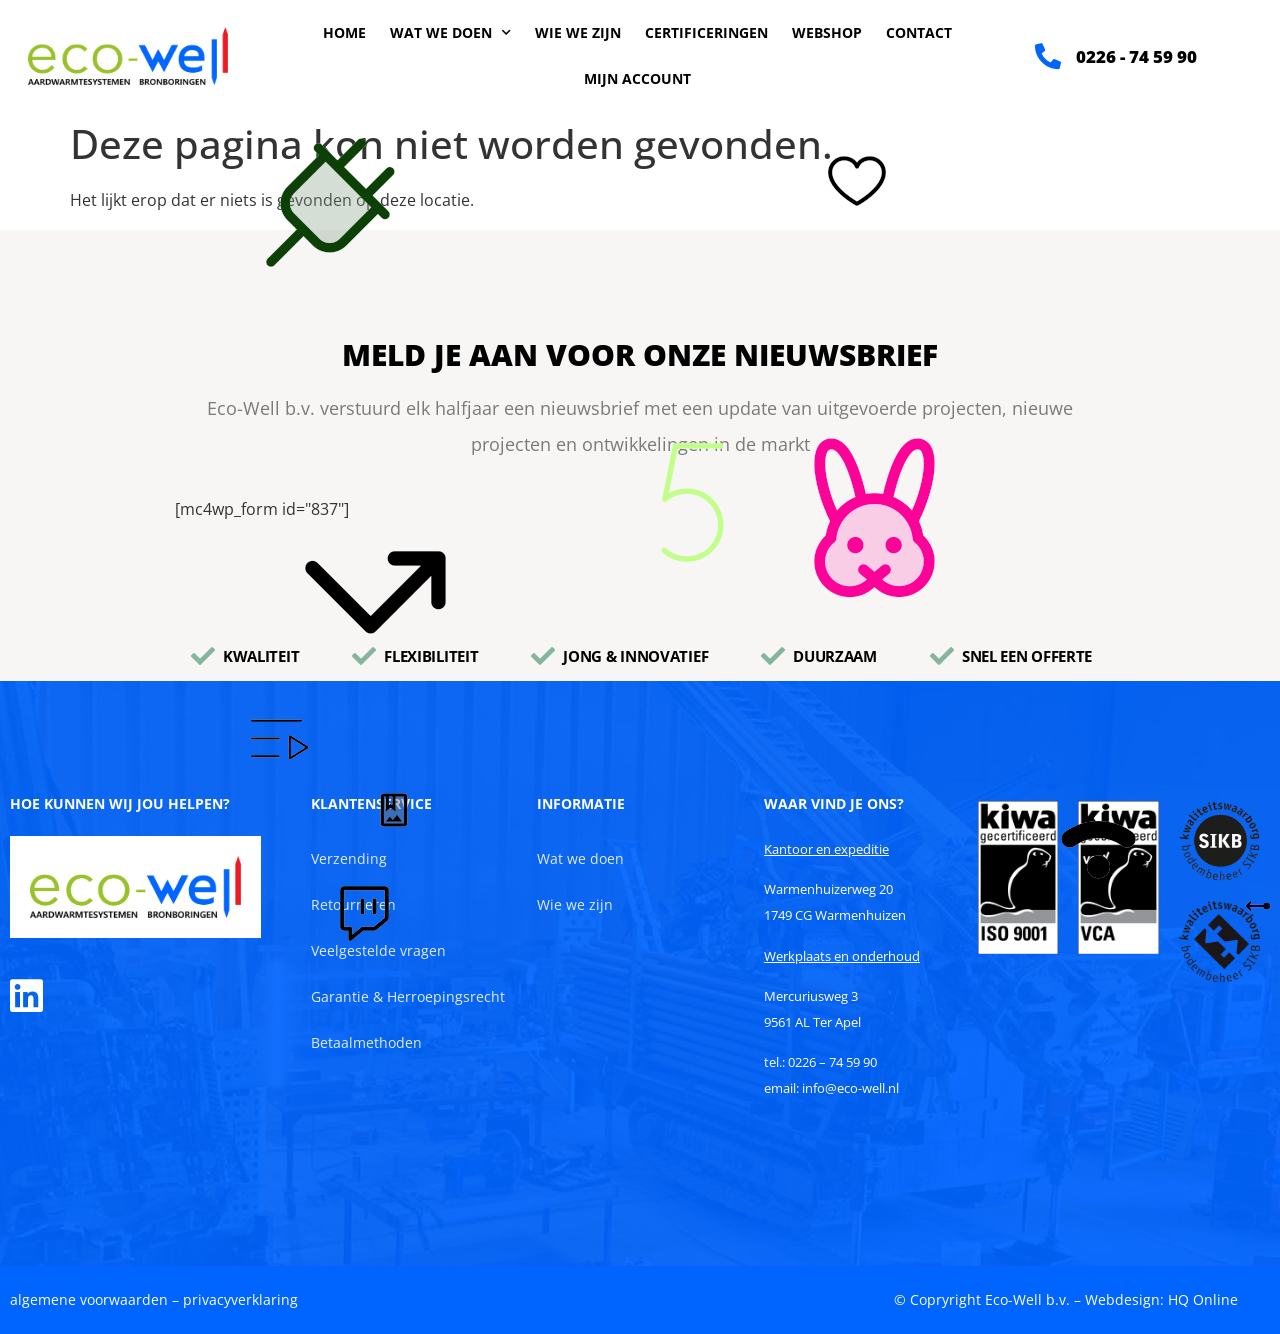  Describe the element at coordinates (328, 205) in the screenshot. I see `connect to a power source` at that location.